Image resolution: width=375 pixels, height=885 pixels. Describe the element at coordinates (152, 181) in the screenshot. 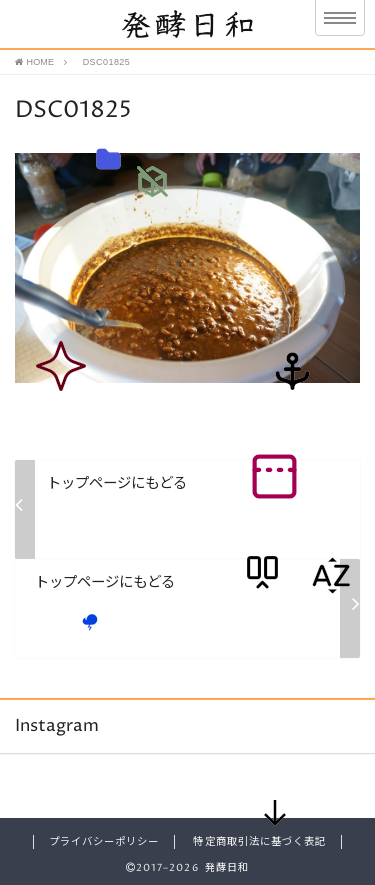

I see `package or shipment unavailable` at that location.